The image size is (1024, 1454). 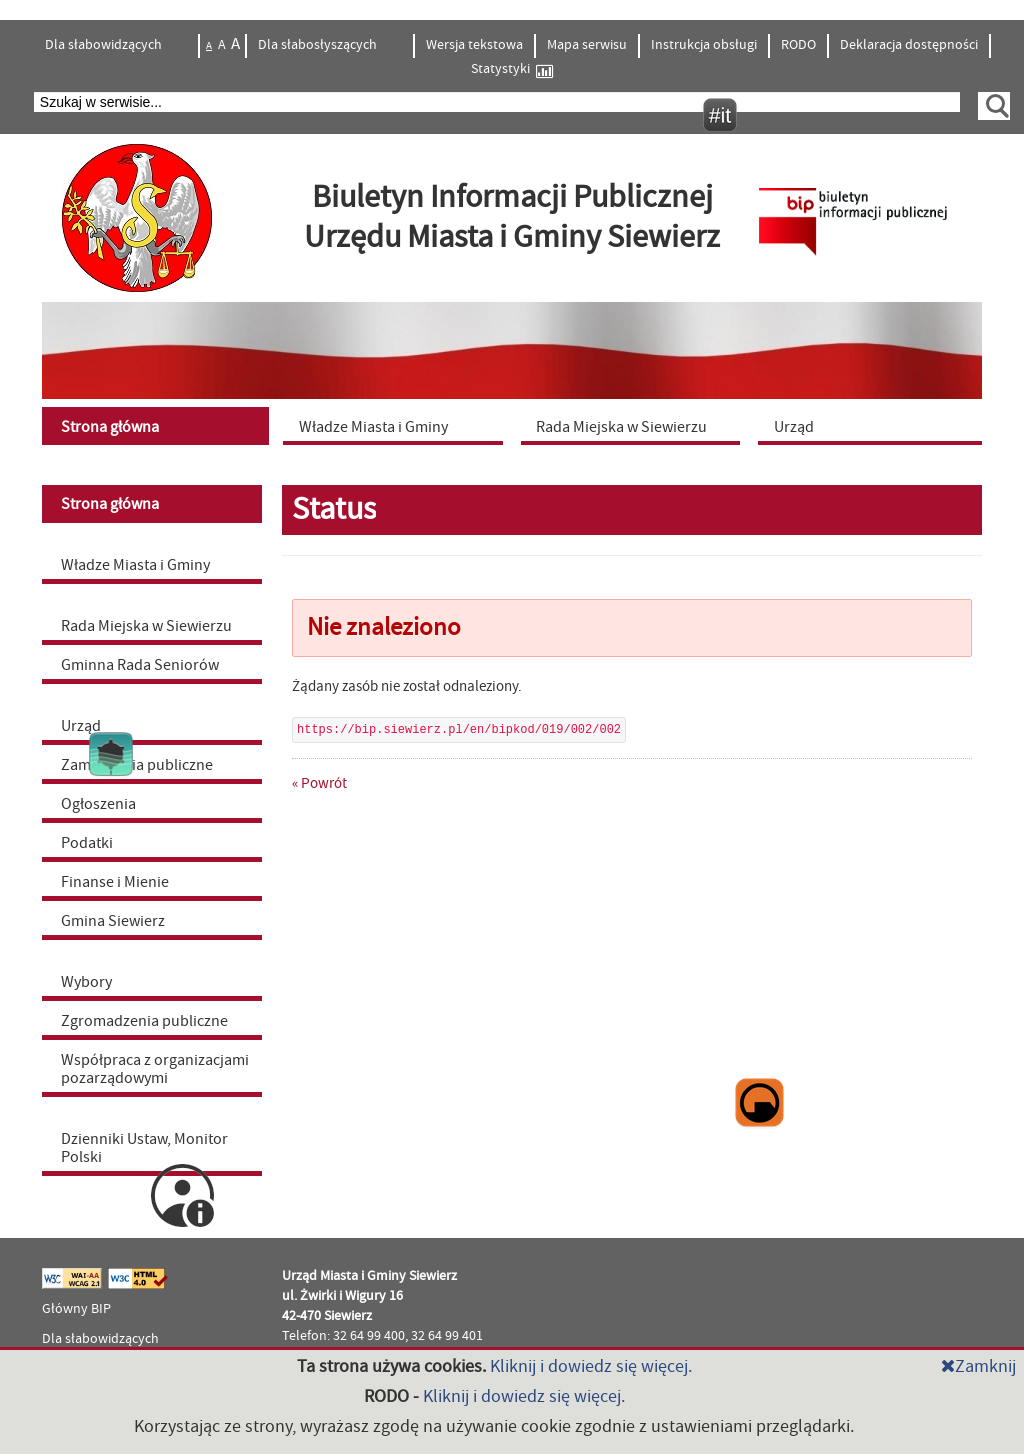 What do you see at coordinates (111, 754) in the screenshot?
I see `launch gnome mines game` at bounding box center [111, 754].